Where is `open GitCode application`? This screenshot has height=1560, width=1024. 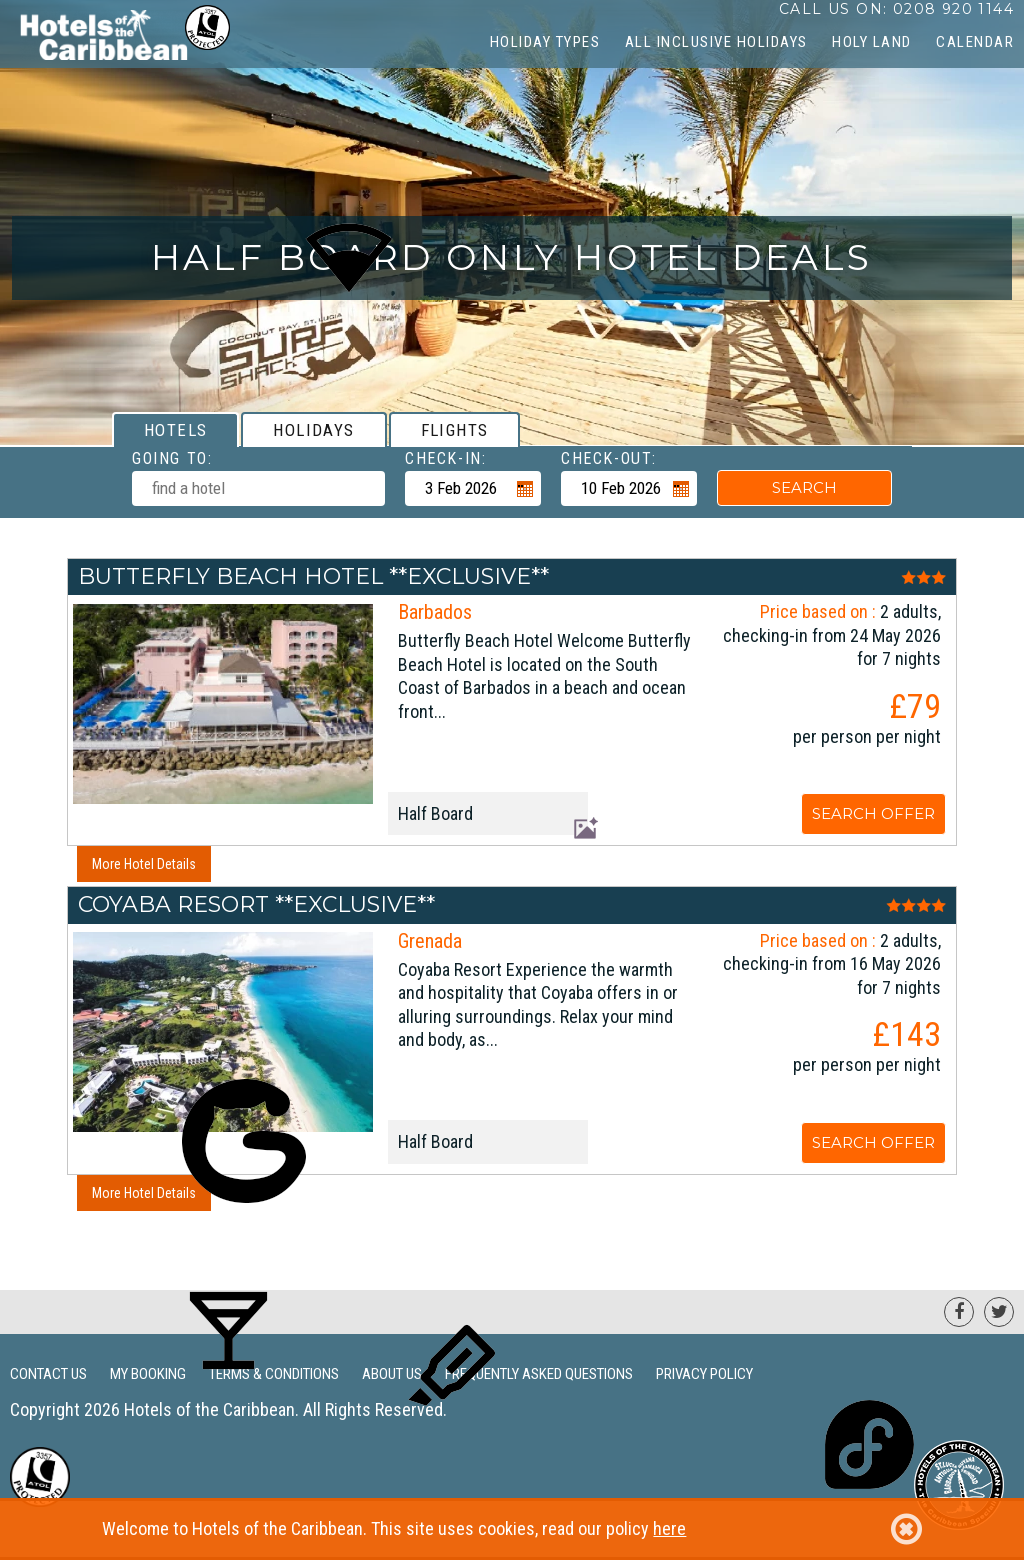
open GitCode application is located at coordinates (244, 1141).